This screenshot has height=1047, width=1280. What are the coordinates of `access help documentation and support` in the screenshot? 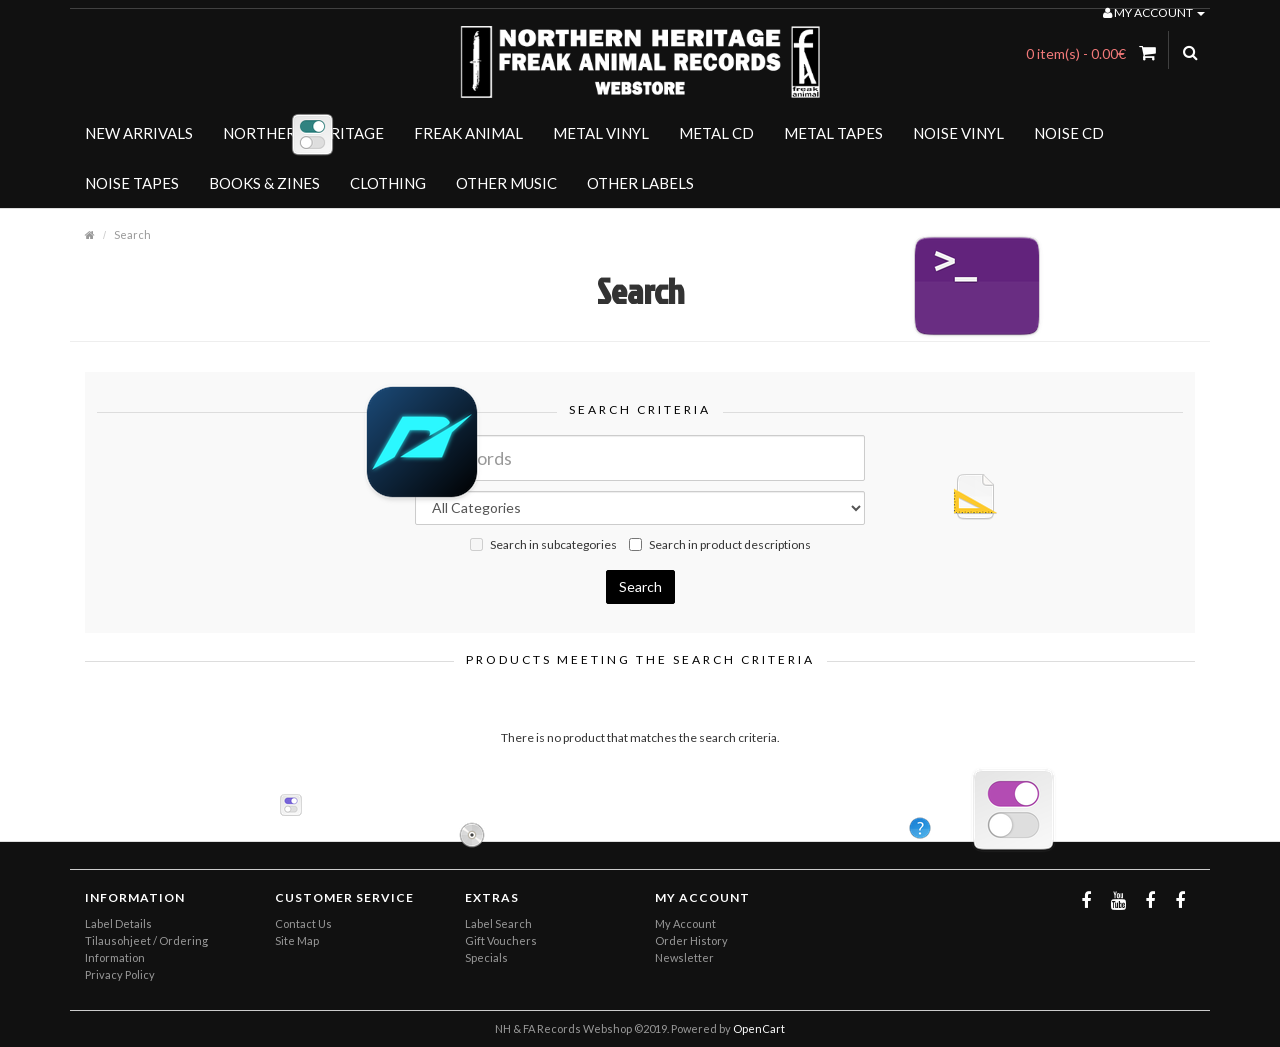 It's located at (920, 828).